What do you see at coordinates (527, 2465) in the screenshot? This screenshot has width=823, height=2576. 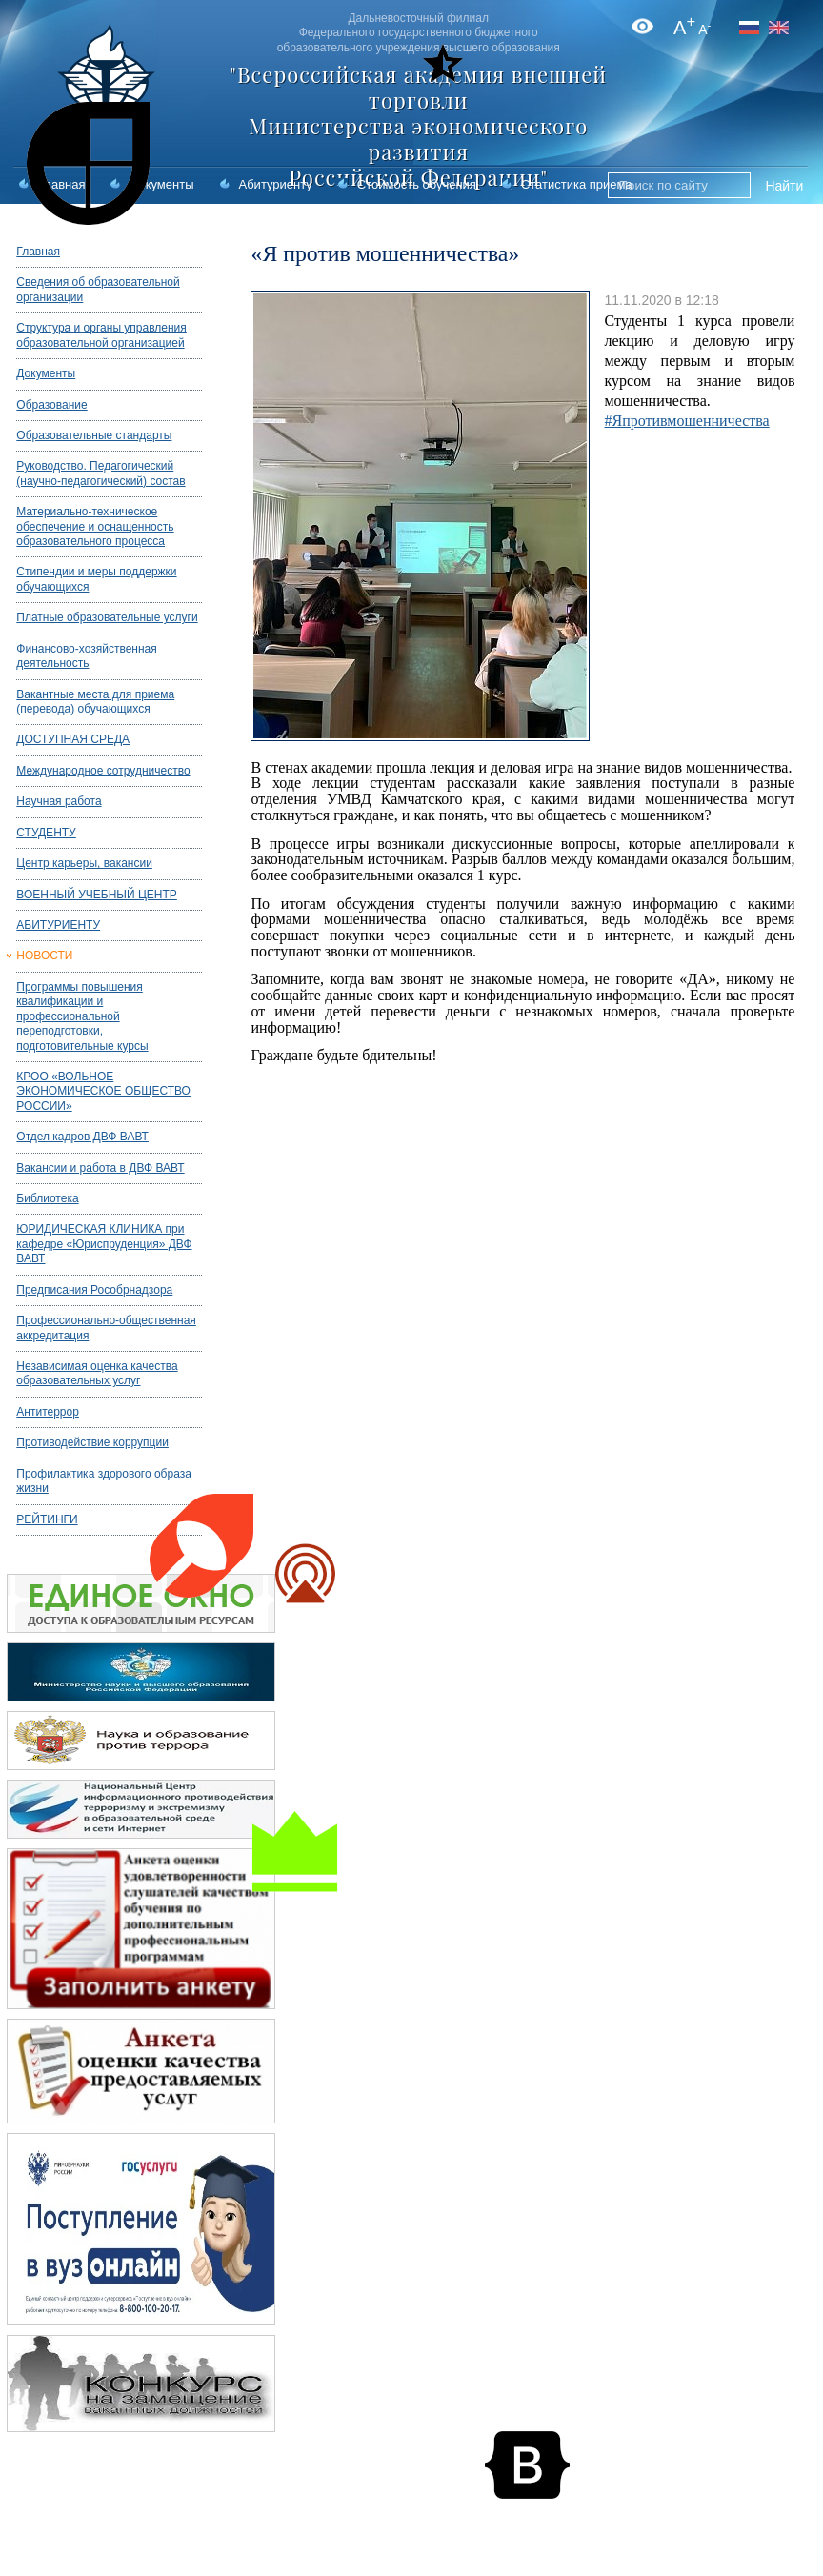 I see `Bootstrap framework logo` at bounding box center [527, 2465].